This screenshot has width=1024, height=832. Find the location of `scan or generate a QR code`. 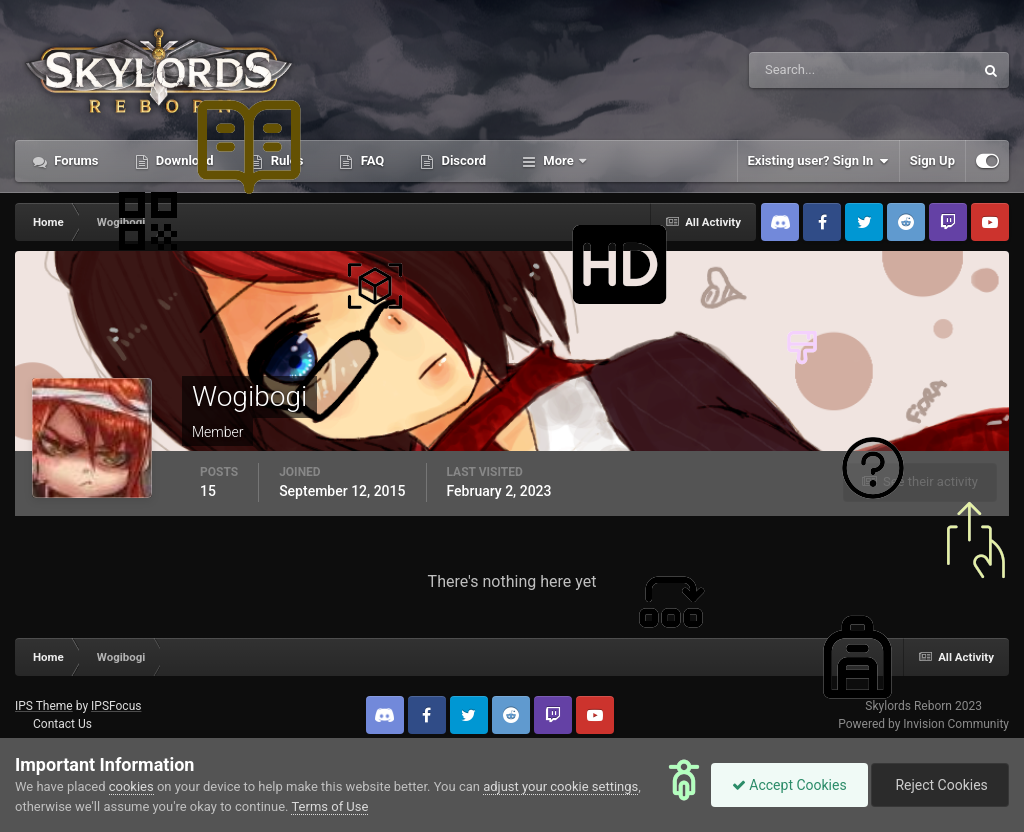

scan or generate a QR code is located at coordinates (148, 221).